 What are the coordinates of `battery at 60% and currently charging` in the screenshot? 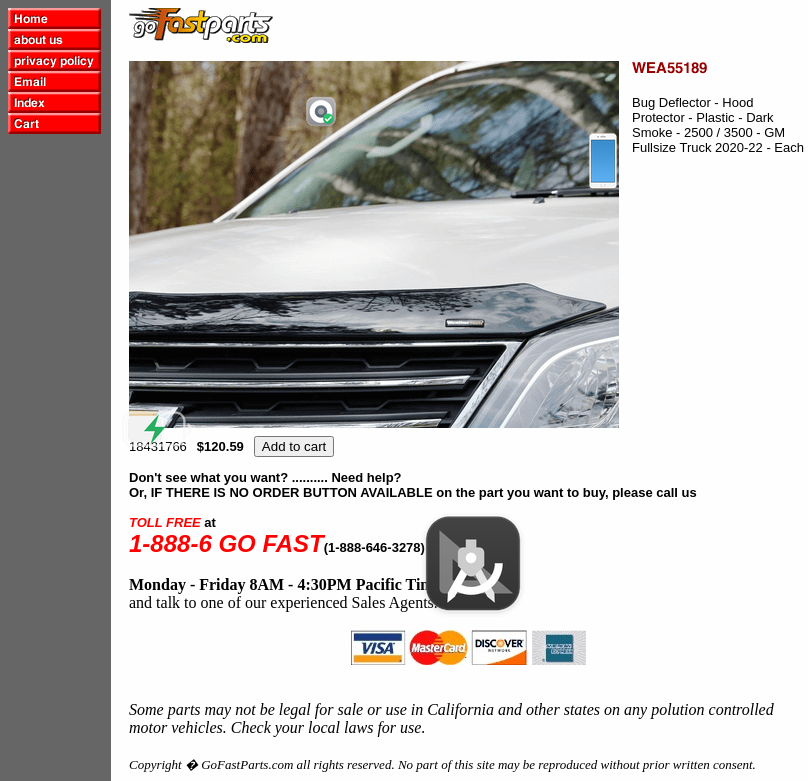 It's located at (157, 429).